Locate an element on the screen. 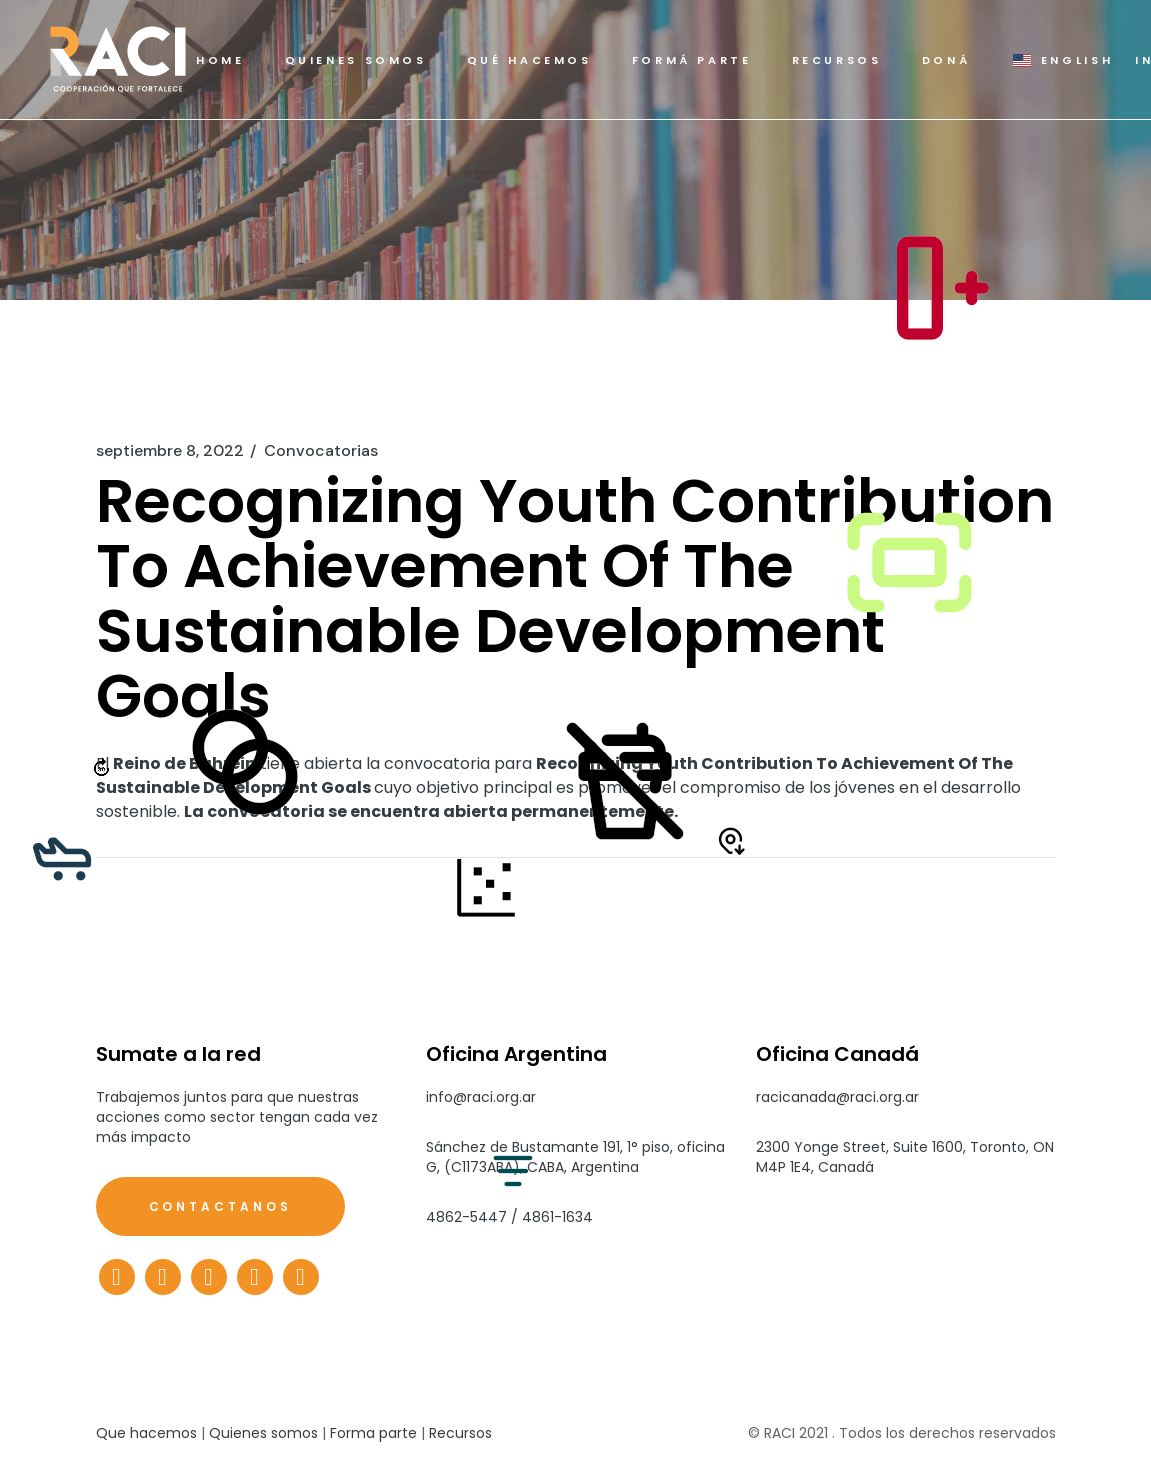  view venn diagram or comparison chart is located at coordinates (245, 762).